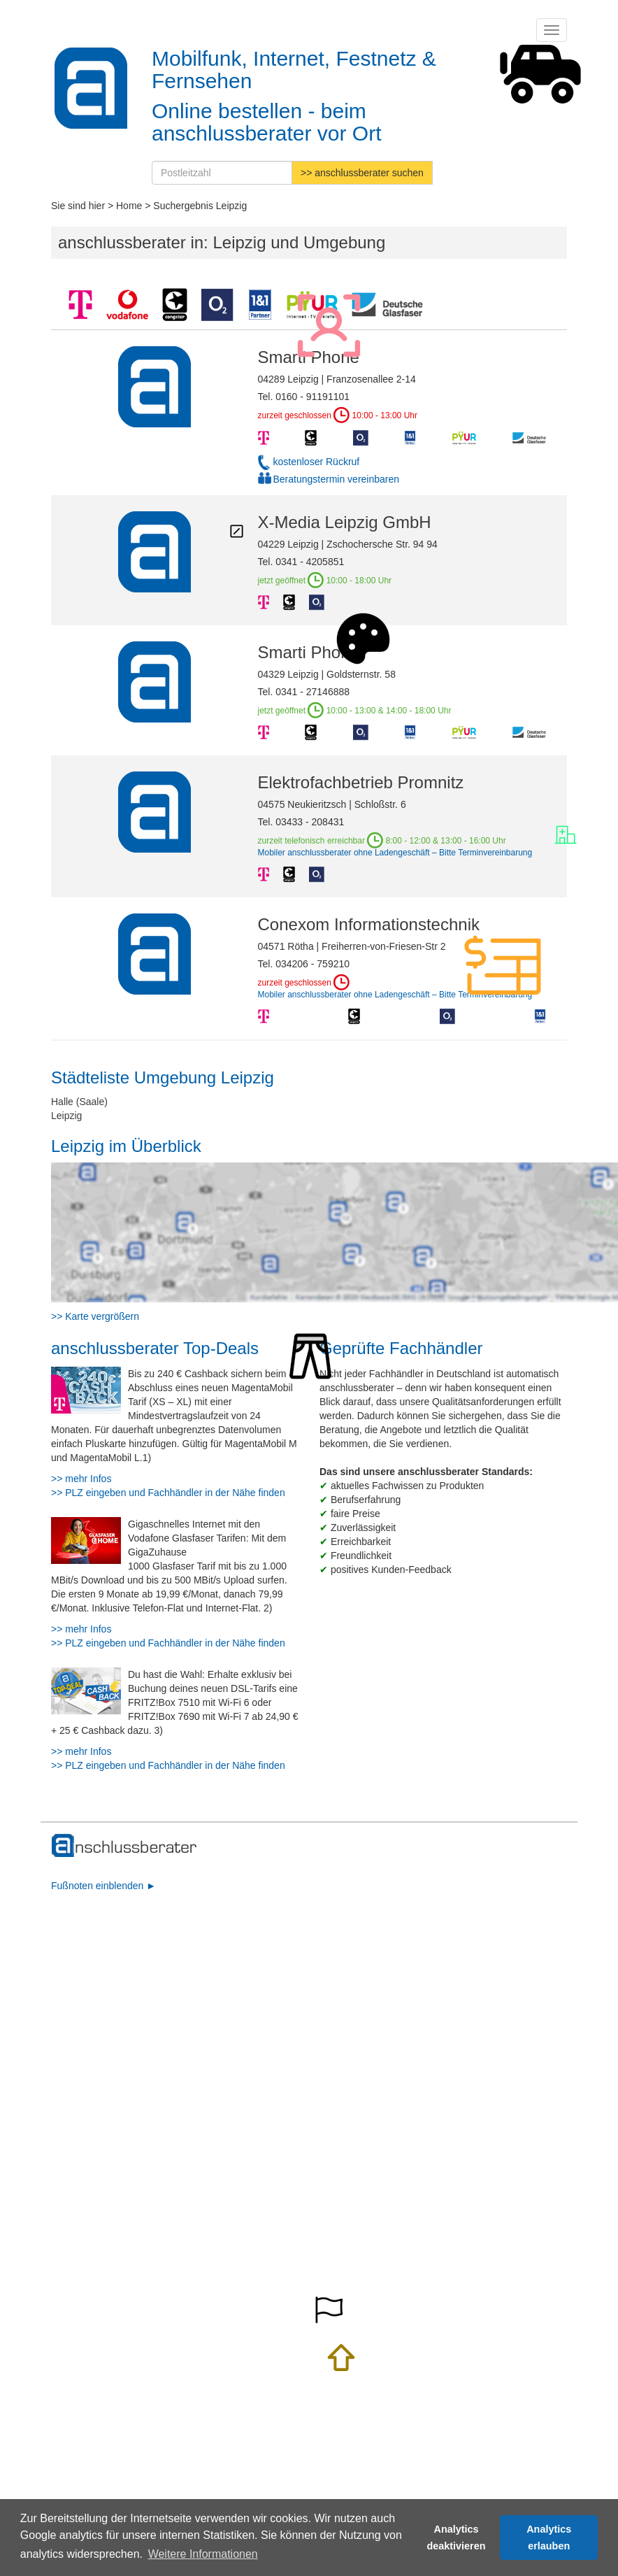  I want to click on upload a file or content, so click(341, 2358).